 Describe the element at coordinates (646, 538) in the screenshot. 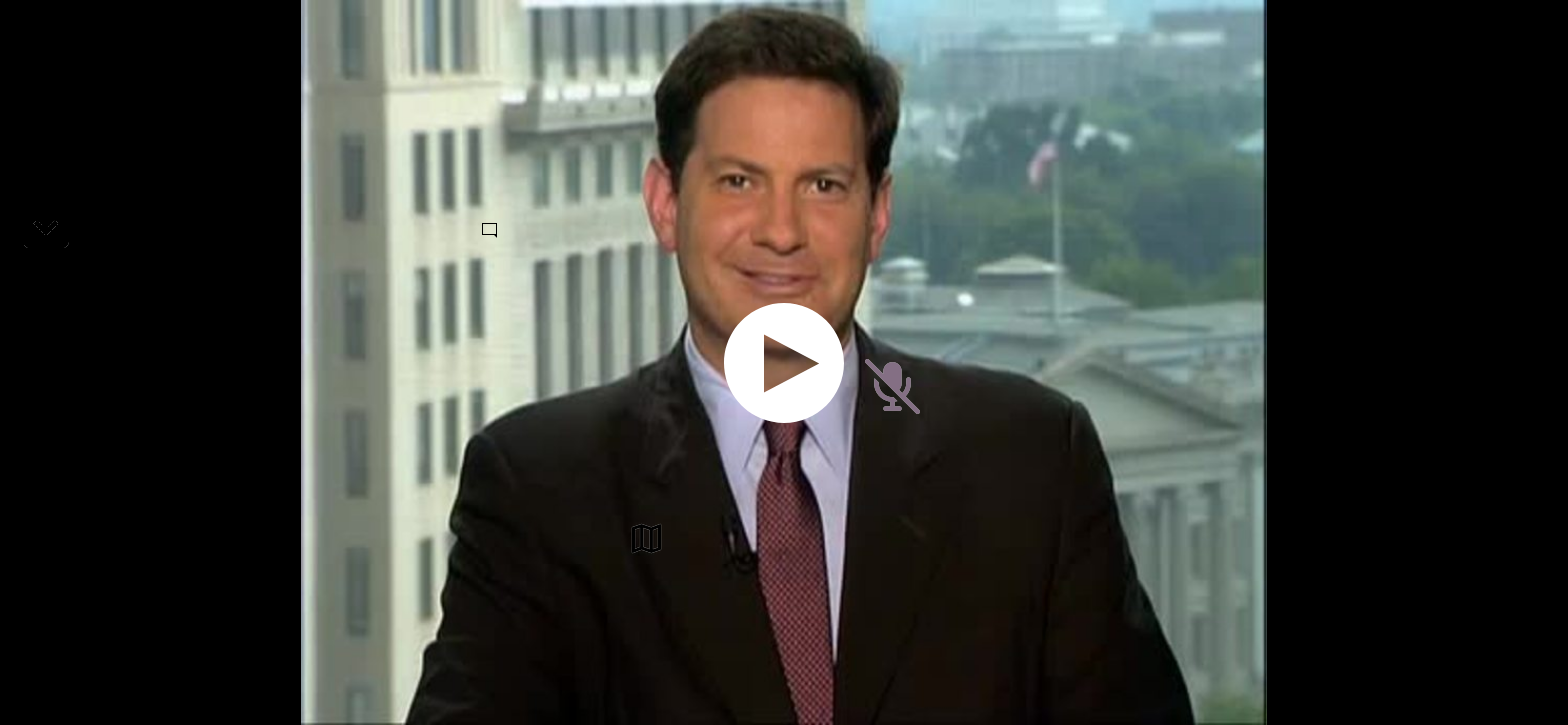

I see `open map view` at that location.